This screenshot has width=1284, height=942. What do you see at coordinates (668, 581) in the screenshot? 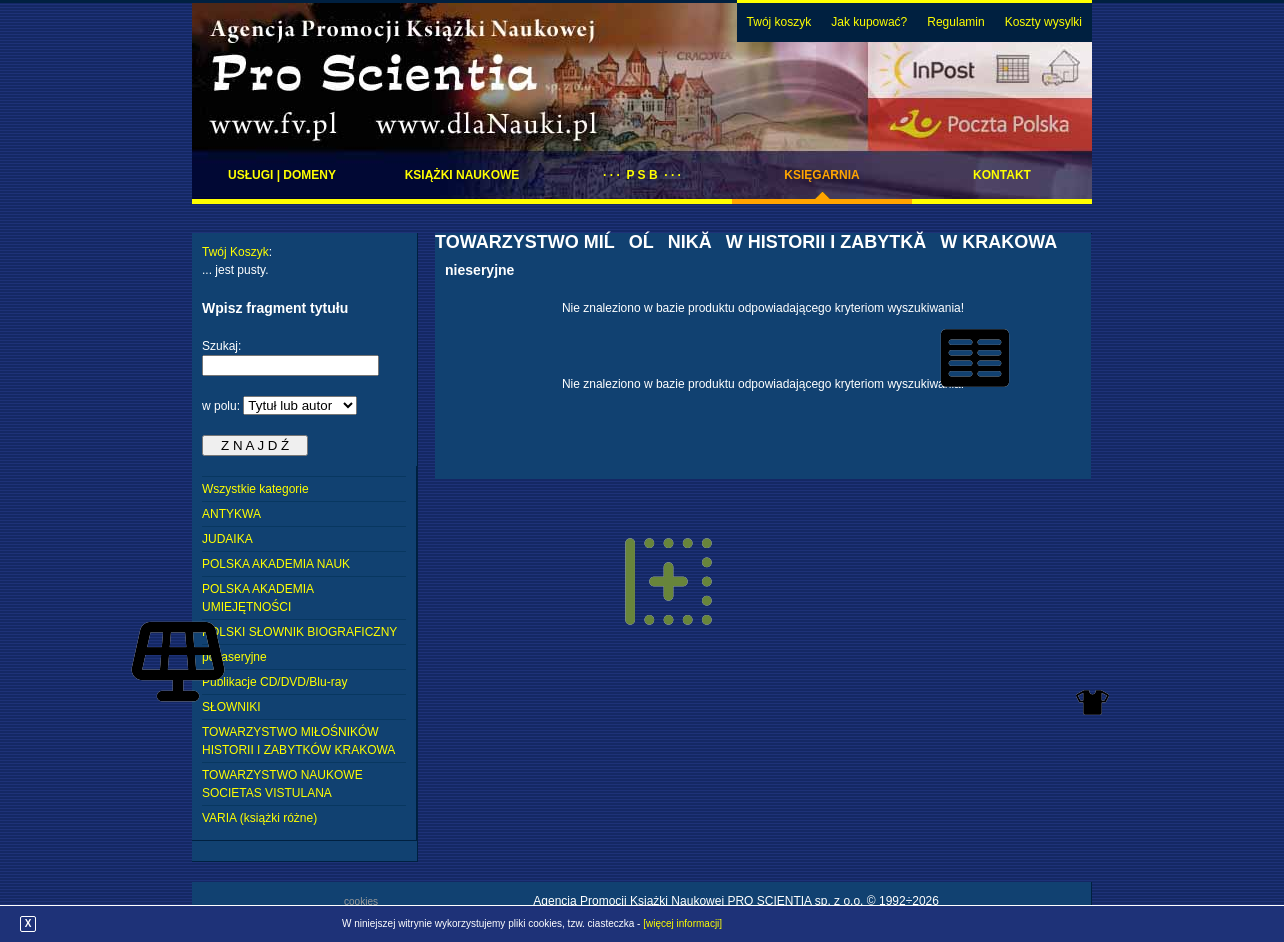
I see `add a left border to selected element` at bounding box center [668, 581].